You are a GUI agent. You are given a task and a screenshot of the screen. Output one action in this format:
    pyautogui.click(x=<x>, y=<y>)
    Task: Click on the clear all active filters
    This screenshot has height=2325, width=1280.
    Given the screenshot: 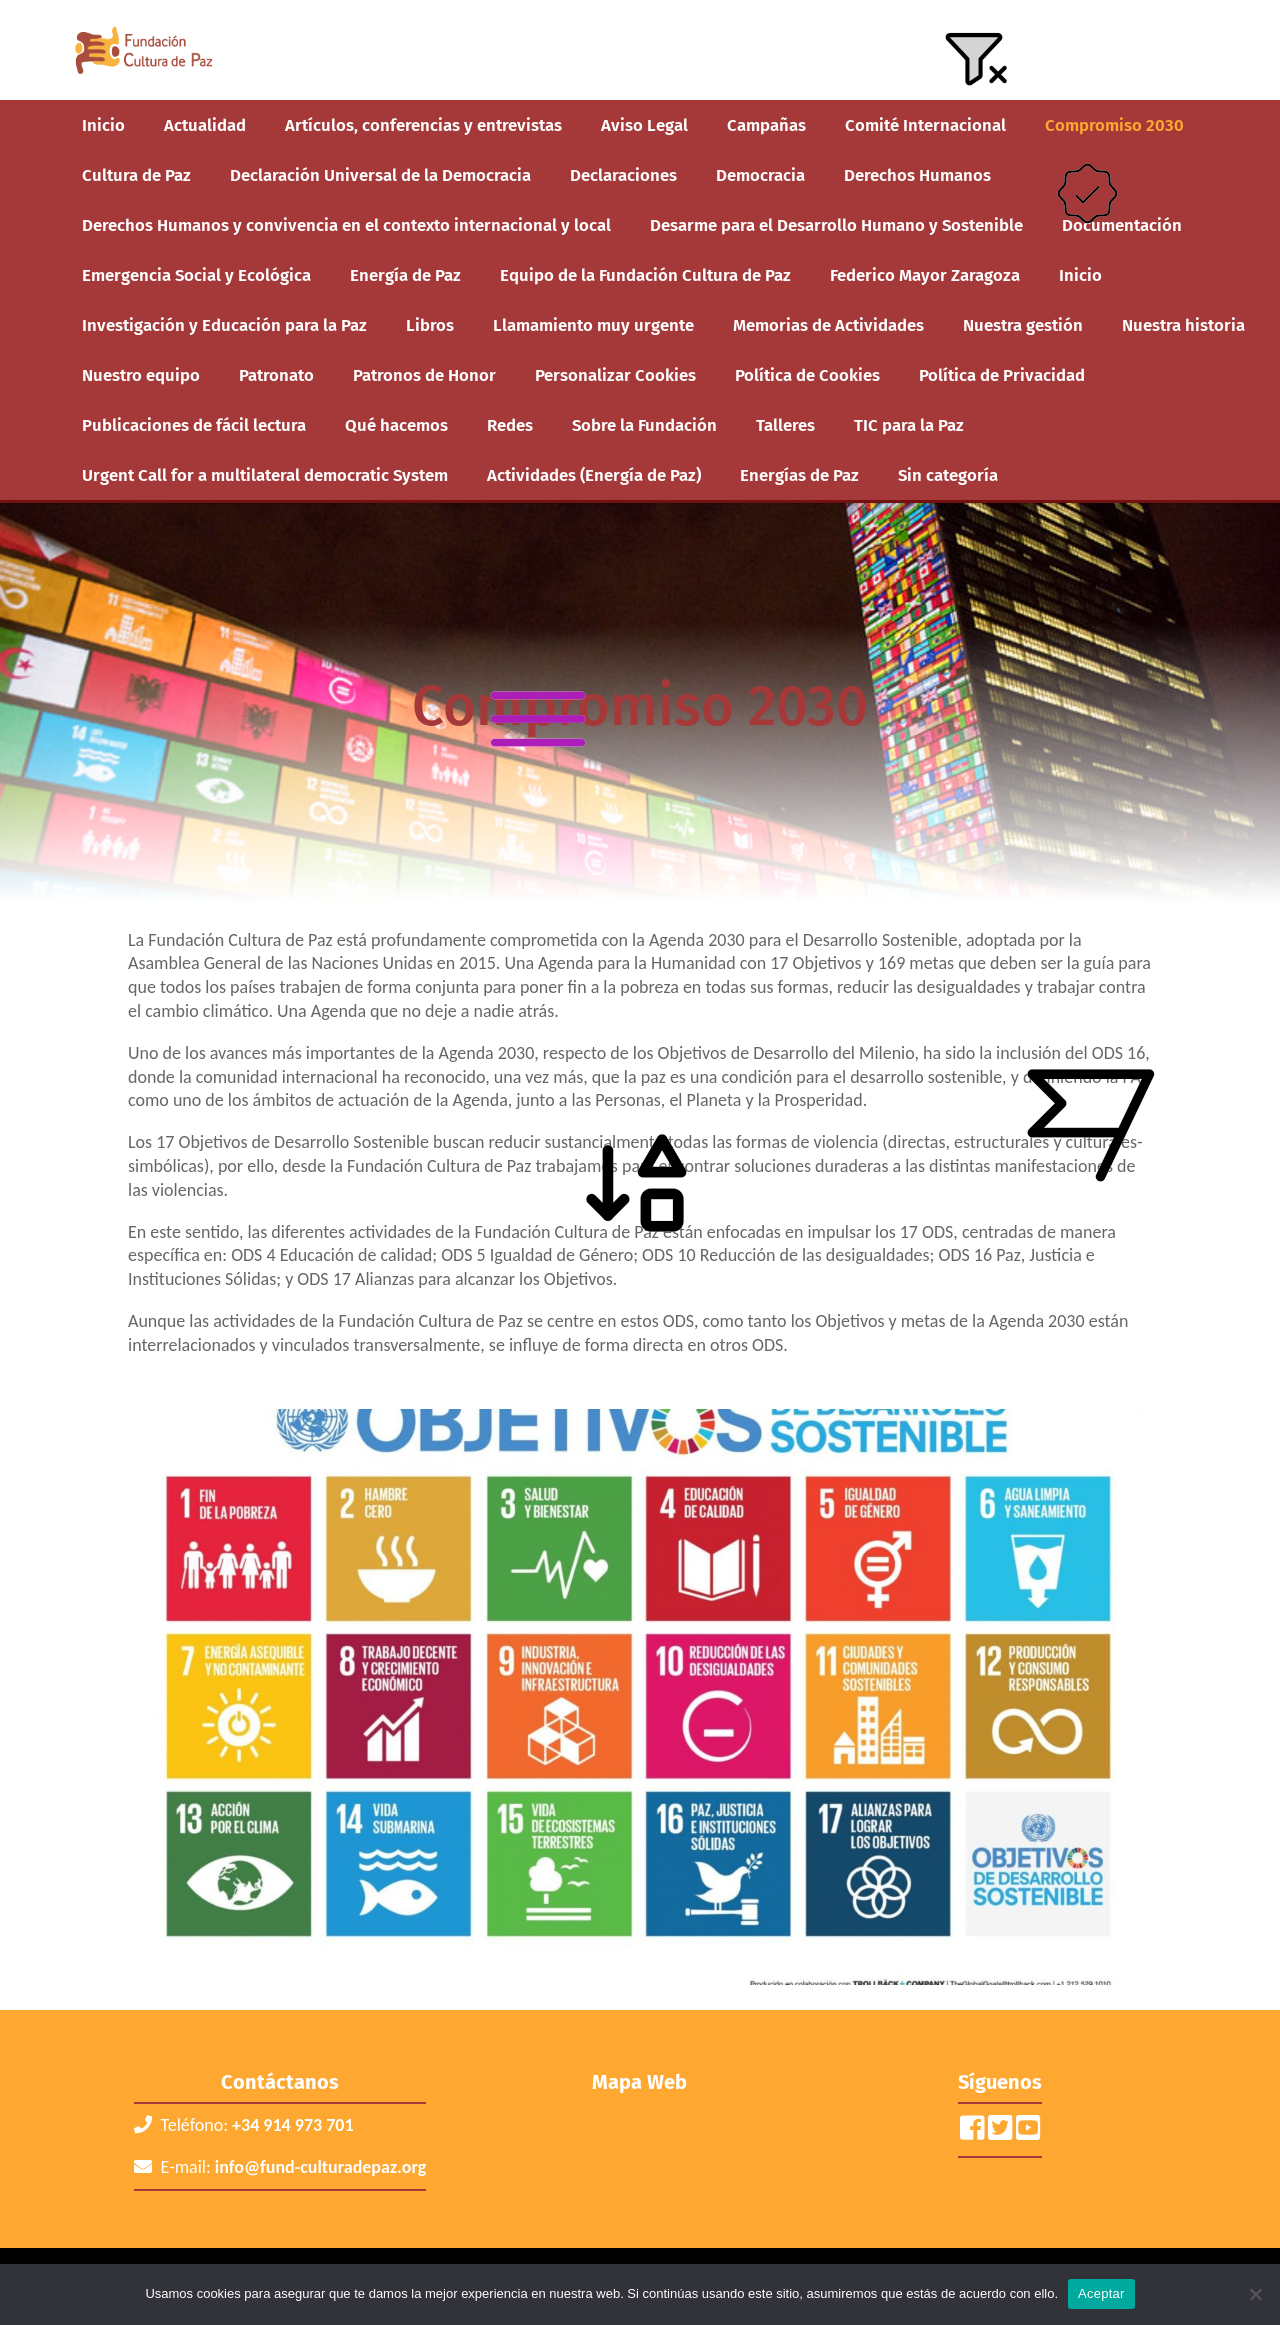 What is the action you would take?
    pyautogui.click(x=974, y=57)
    